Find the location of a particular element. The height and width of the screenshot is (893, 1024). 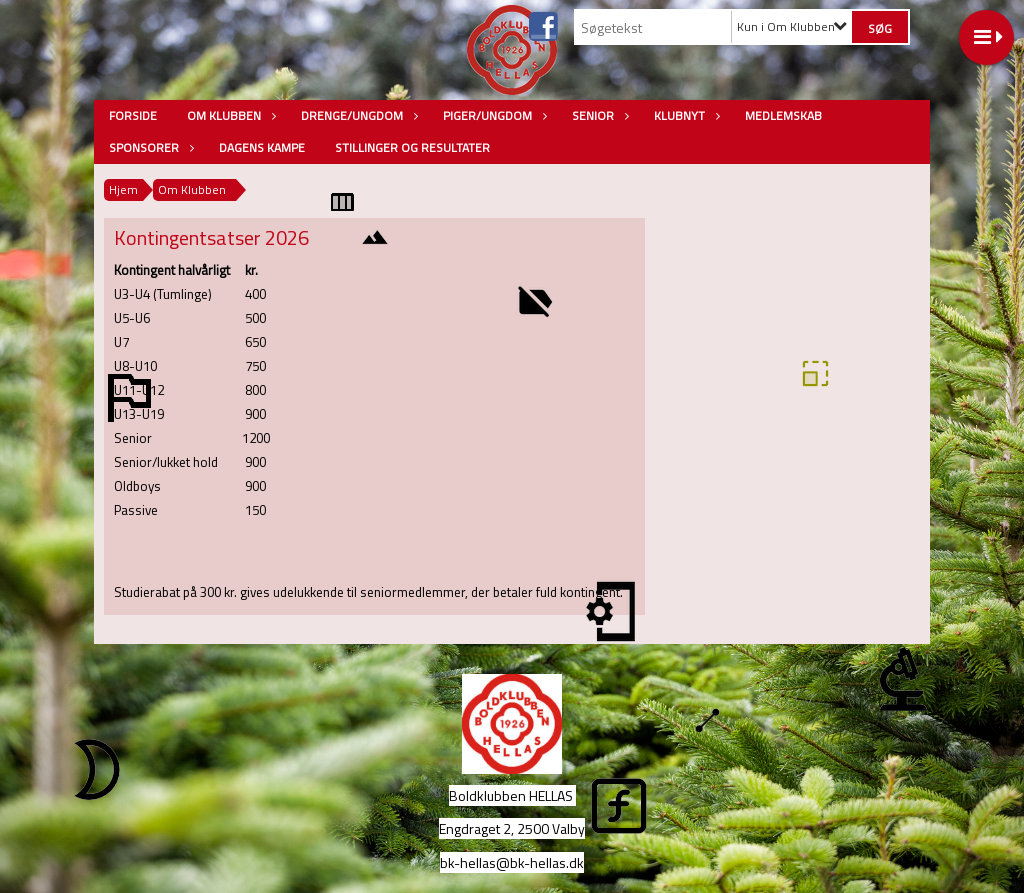

access mathematical functions or formulas is located at coordinates (619, 806).